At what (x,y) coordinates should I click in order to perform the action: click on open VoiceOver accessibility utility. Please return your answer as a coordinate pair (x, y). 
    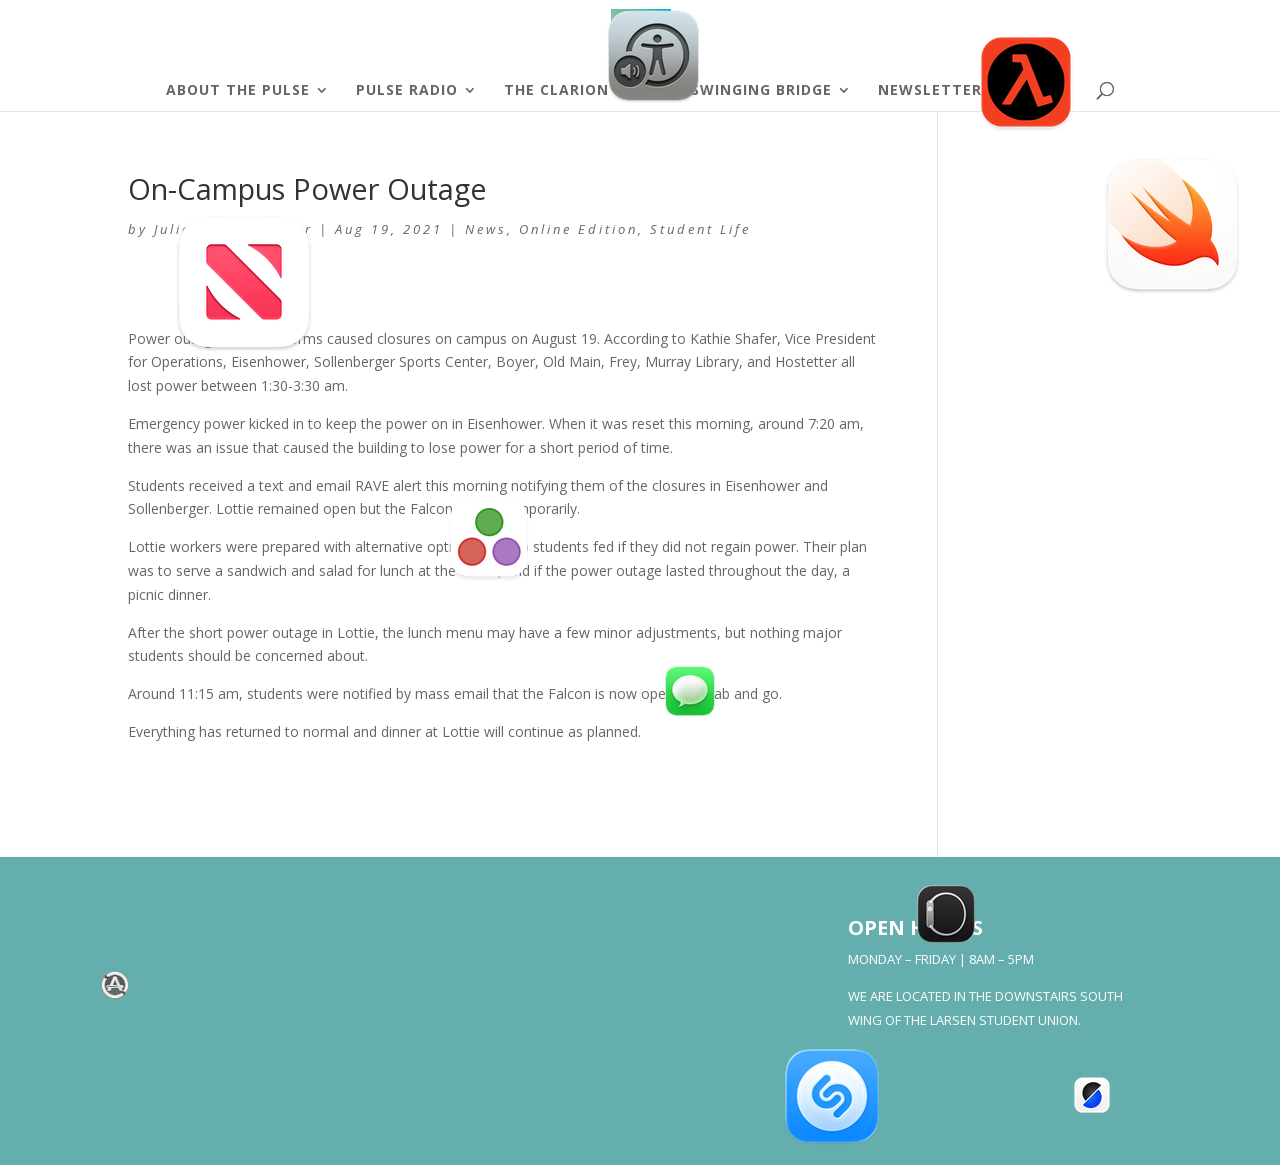
    Looking at the image, I should click on (653, 55).